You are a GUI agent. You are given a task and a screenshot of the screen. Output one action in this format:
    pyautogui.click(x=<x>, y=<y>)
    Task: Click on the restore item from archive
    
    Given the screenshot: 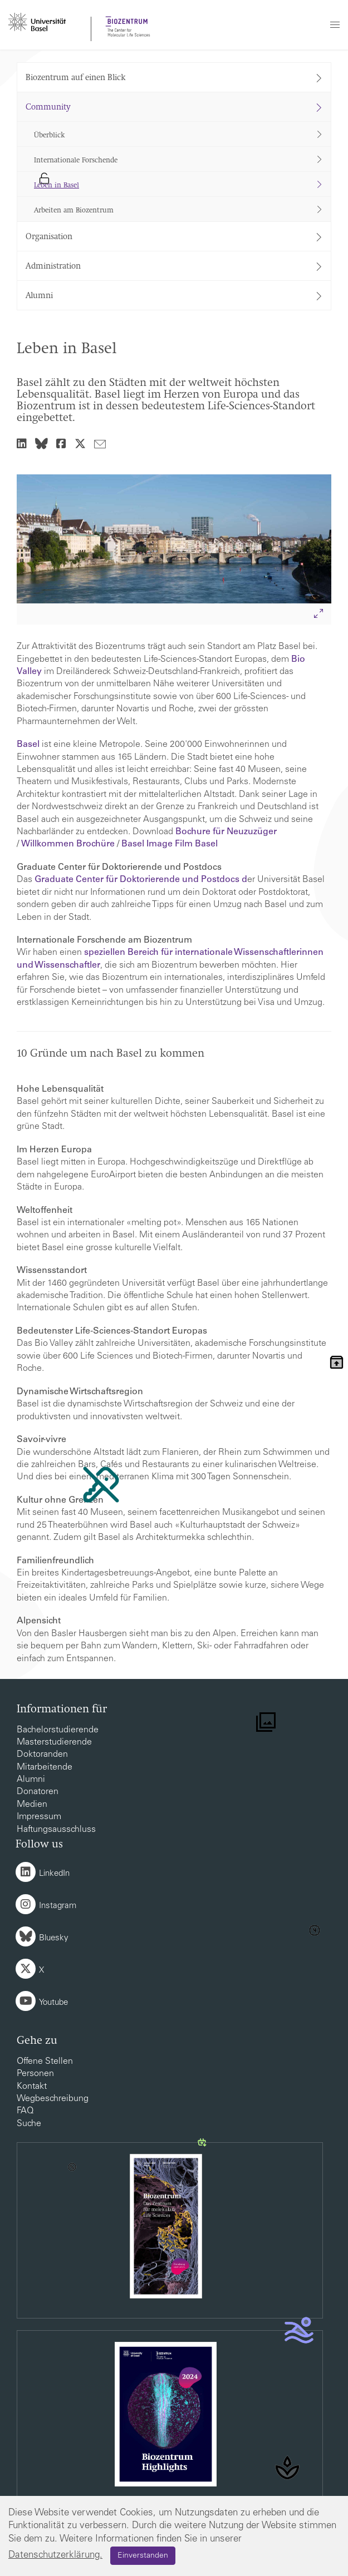 What is the action you would take?
    pyautogui.click(x=336, y=1362)
    